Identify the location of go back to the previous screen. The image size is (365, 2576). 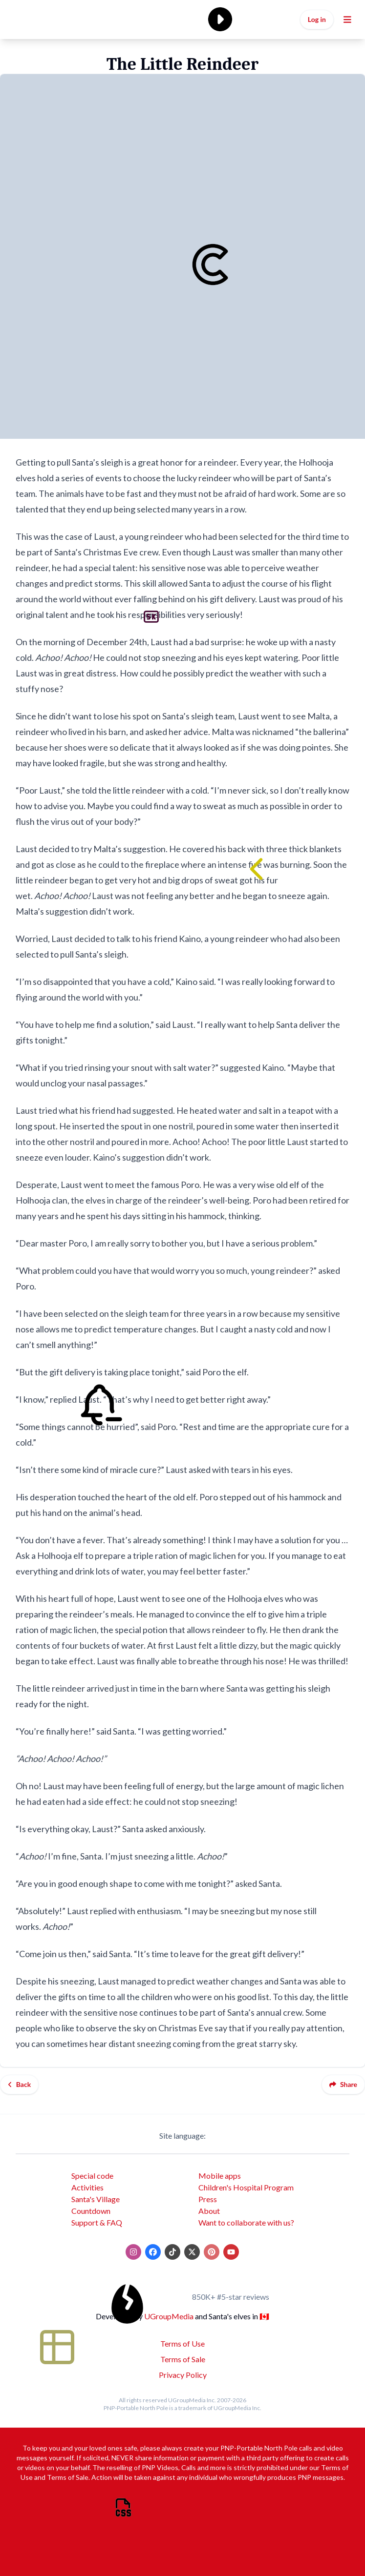
(256, 869).